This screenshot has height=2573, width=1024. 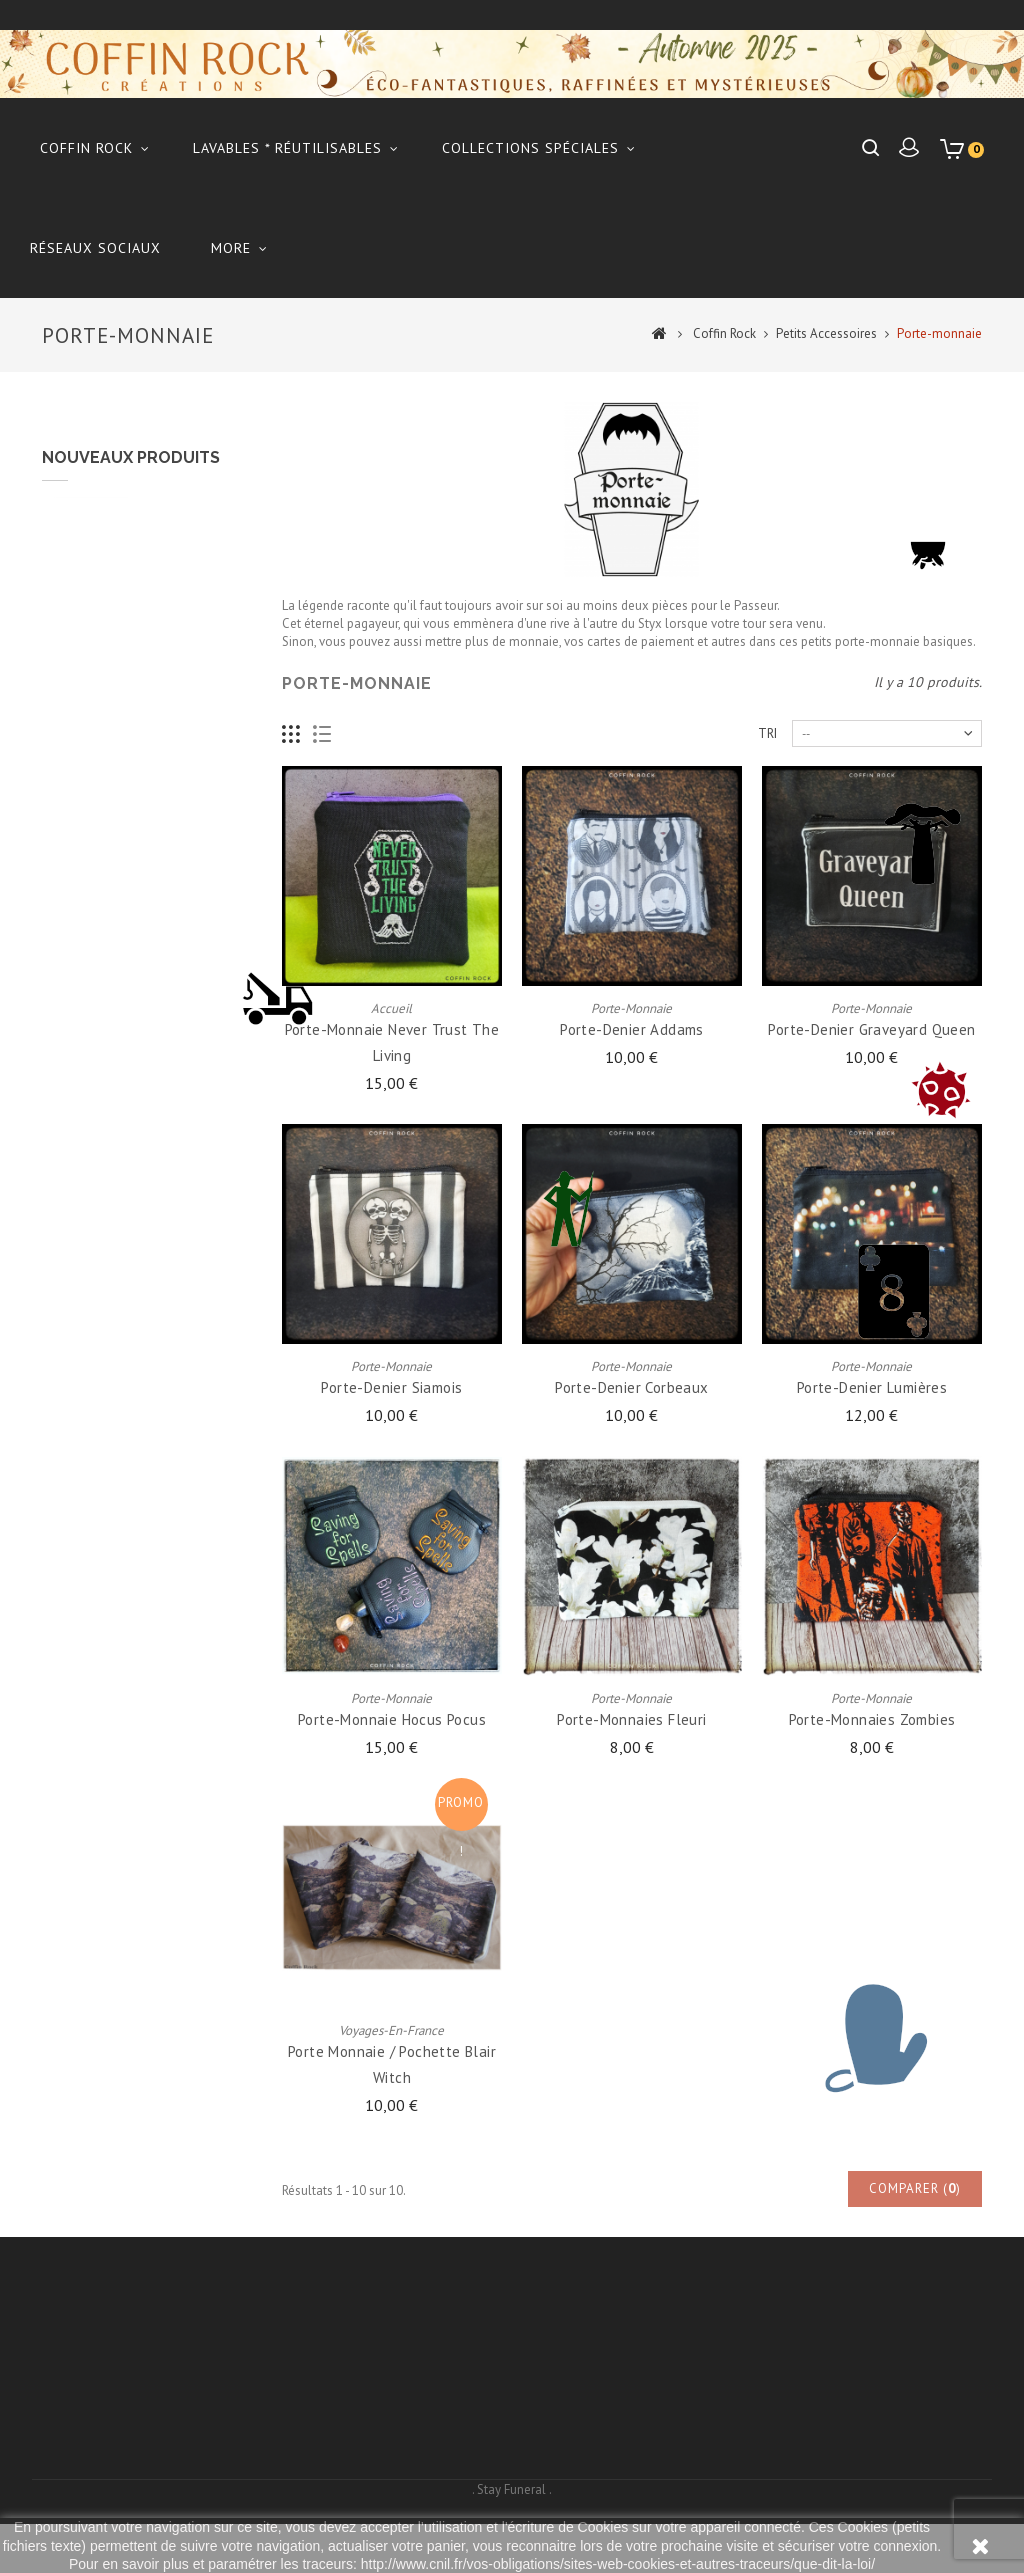 I want to click on eight of clubs playing card, so click(x=893, y=1291).